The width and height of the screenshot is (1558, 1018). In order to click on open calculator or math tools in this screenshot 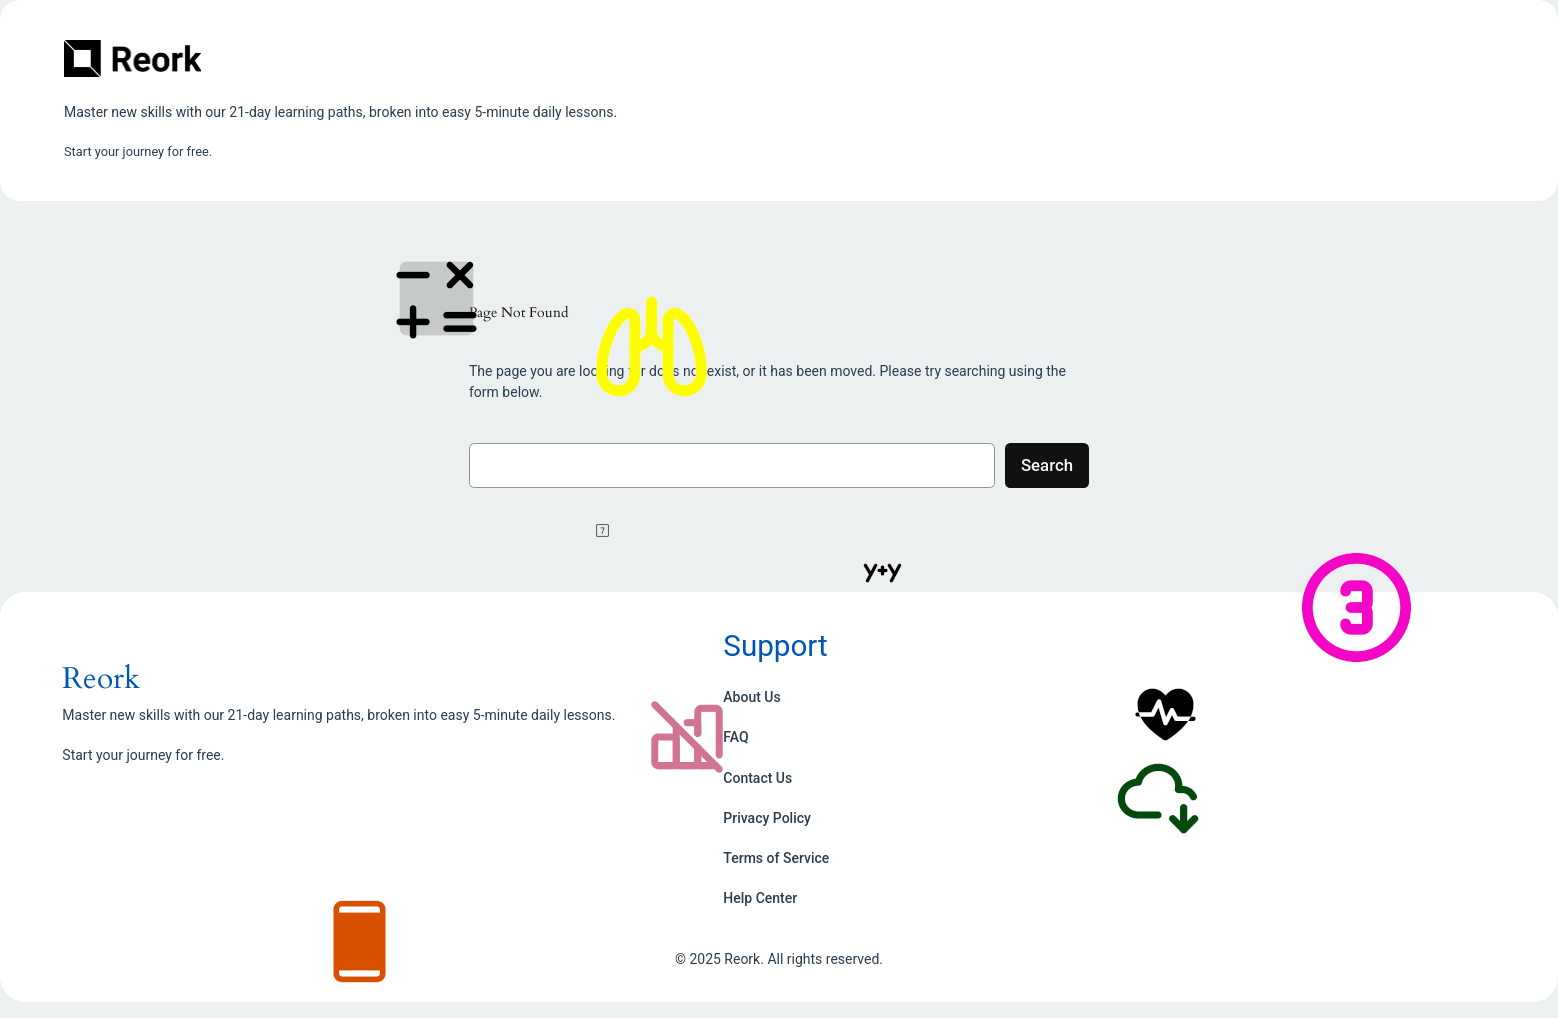, I will do `click(436, 298)`.